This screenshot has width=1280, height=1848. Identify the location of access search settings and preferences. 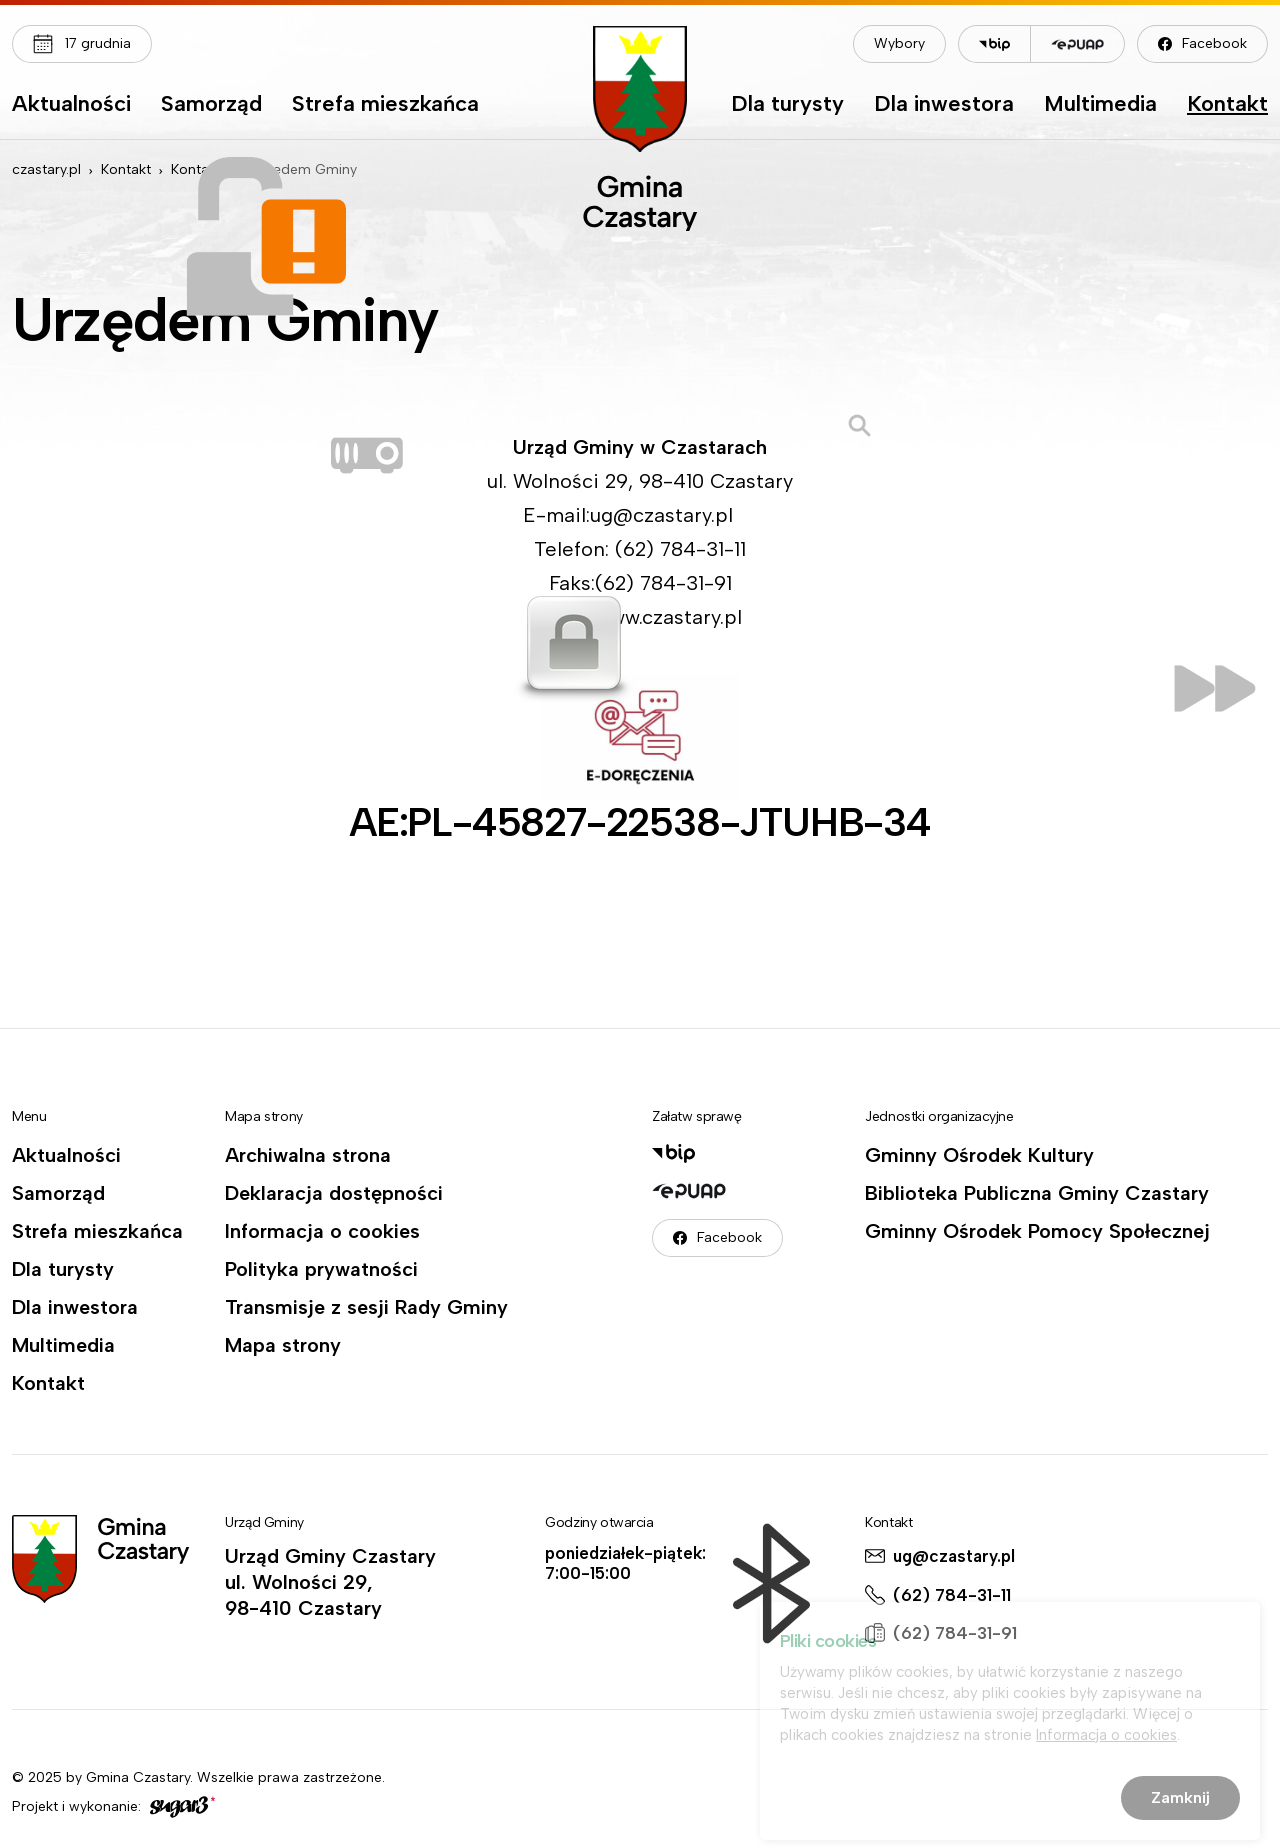
(859, 425).